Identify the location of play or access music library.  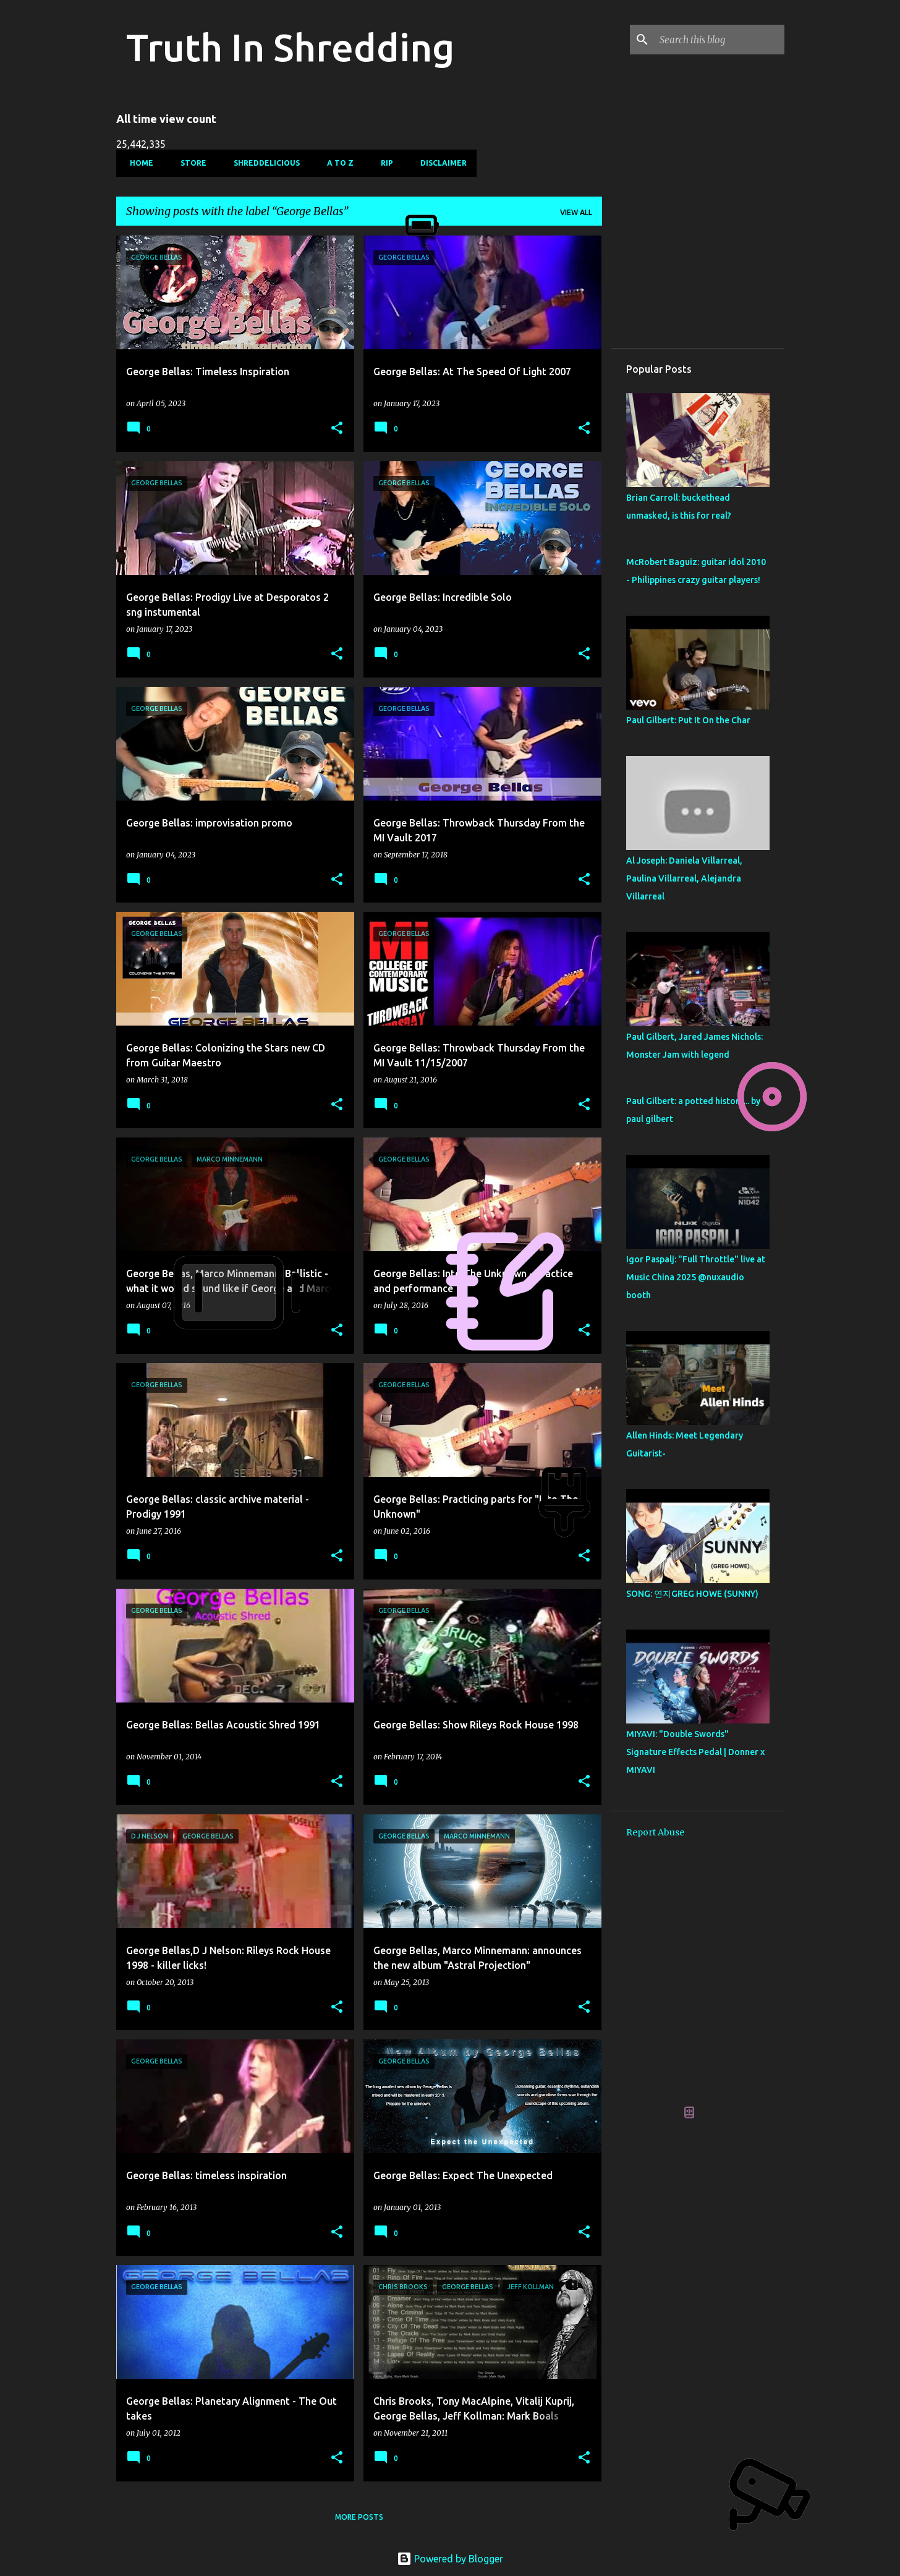
(772, 1097).